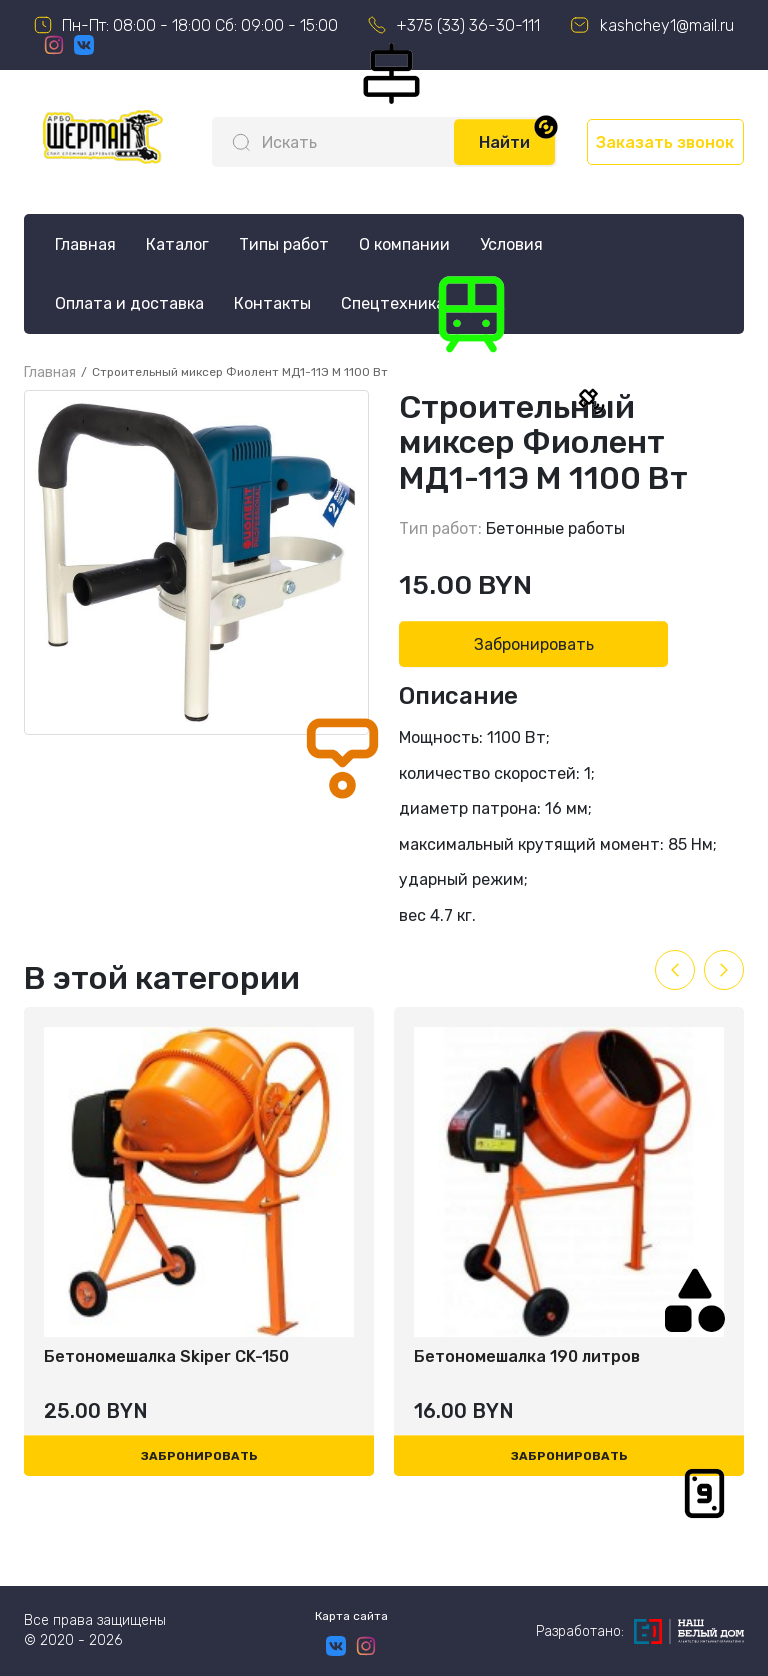 The height and width of the screenshot is (1676, 768). What do you see at coordinates (695, 1302) in the screenshot?
I see `access shape tools or drawing options` at bounding box center [695, 1302].